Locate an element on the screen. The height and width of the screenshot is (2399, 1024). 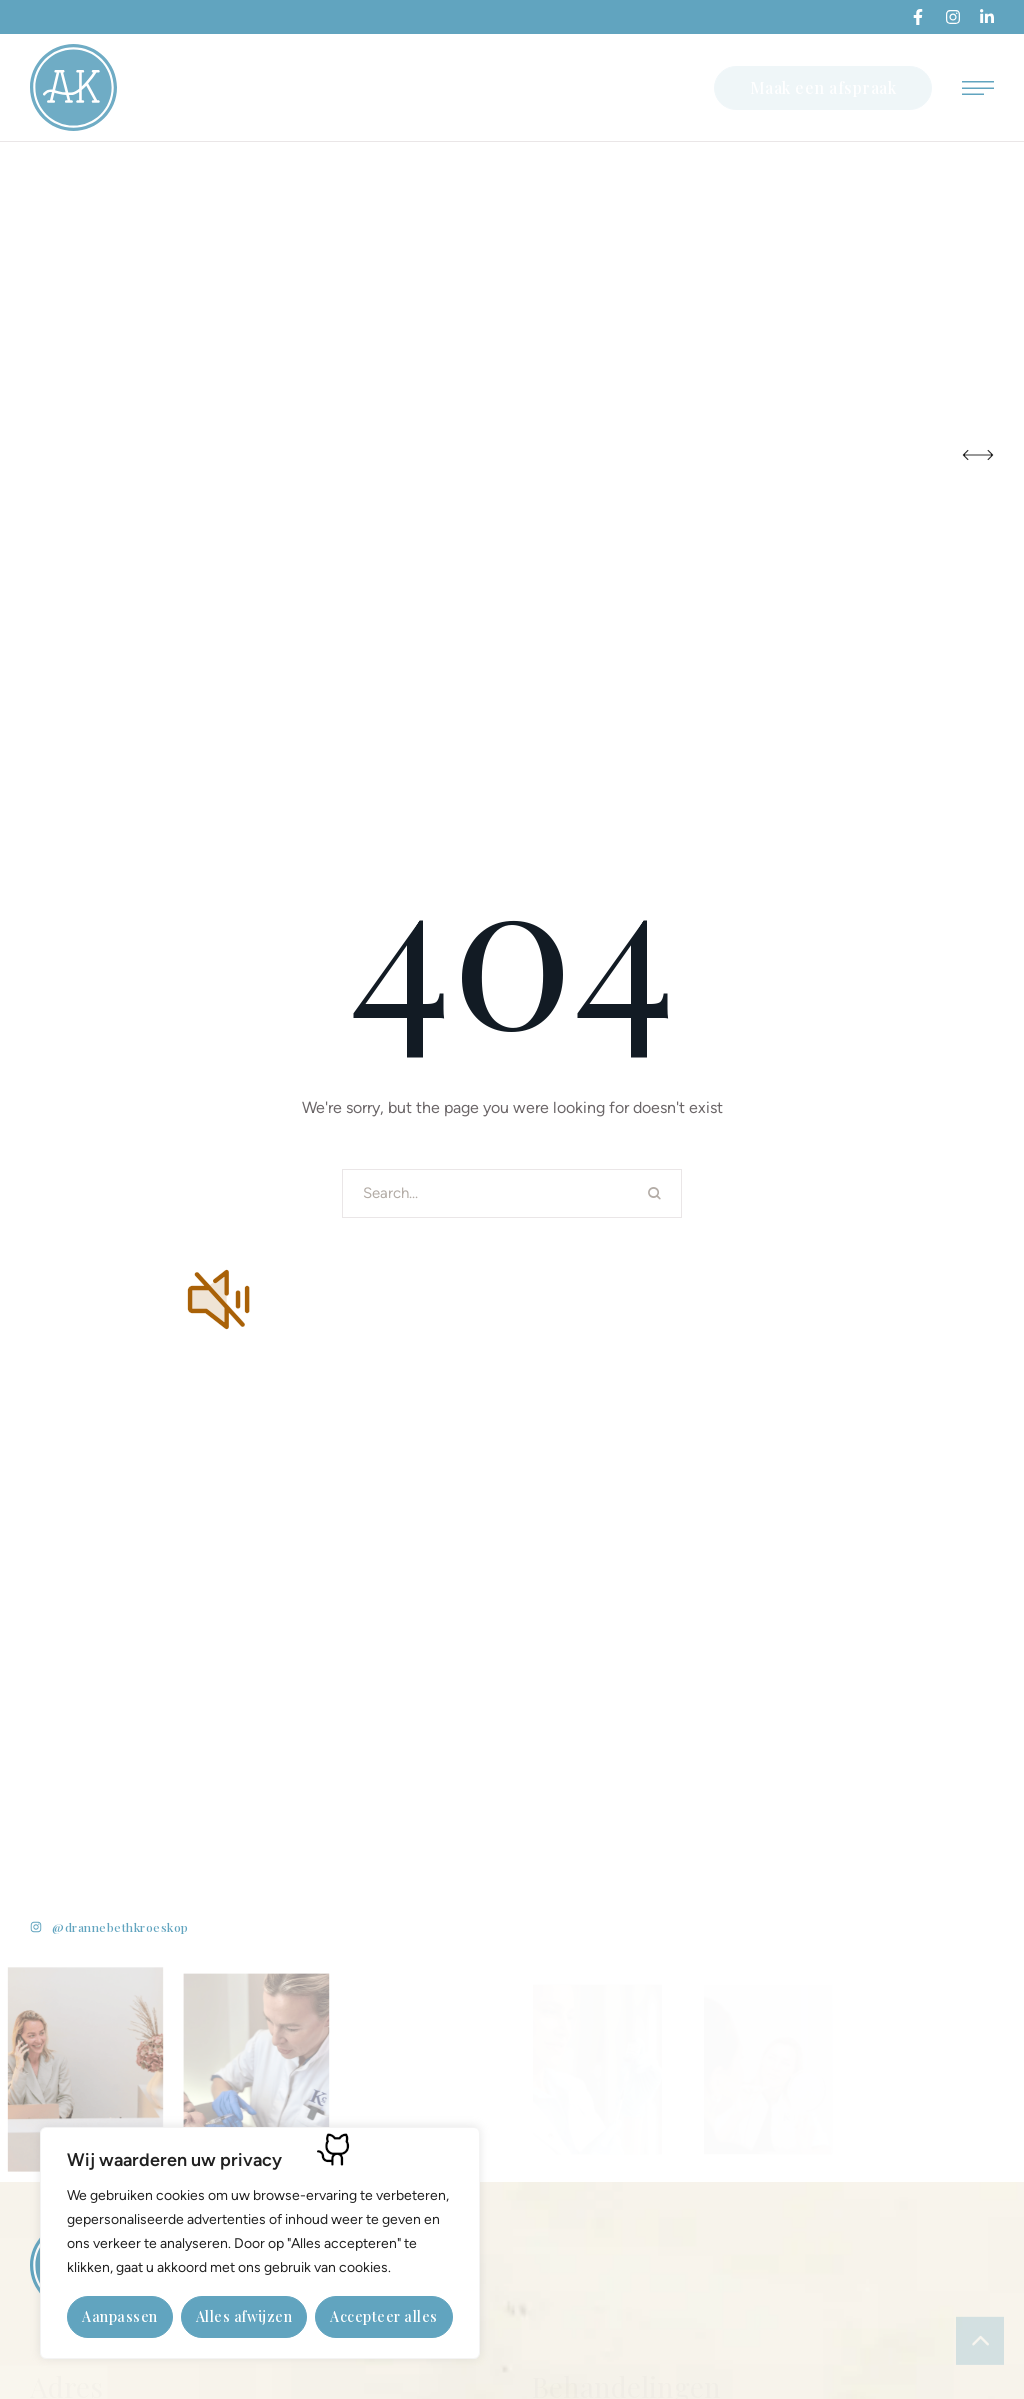
resize element horizontally is located at coordinates (978, 455).